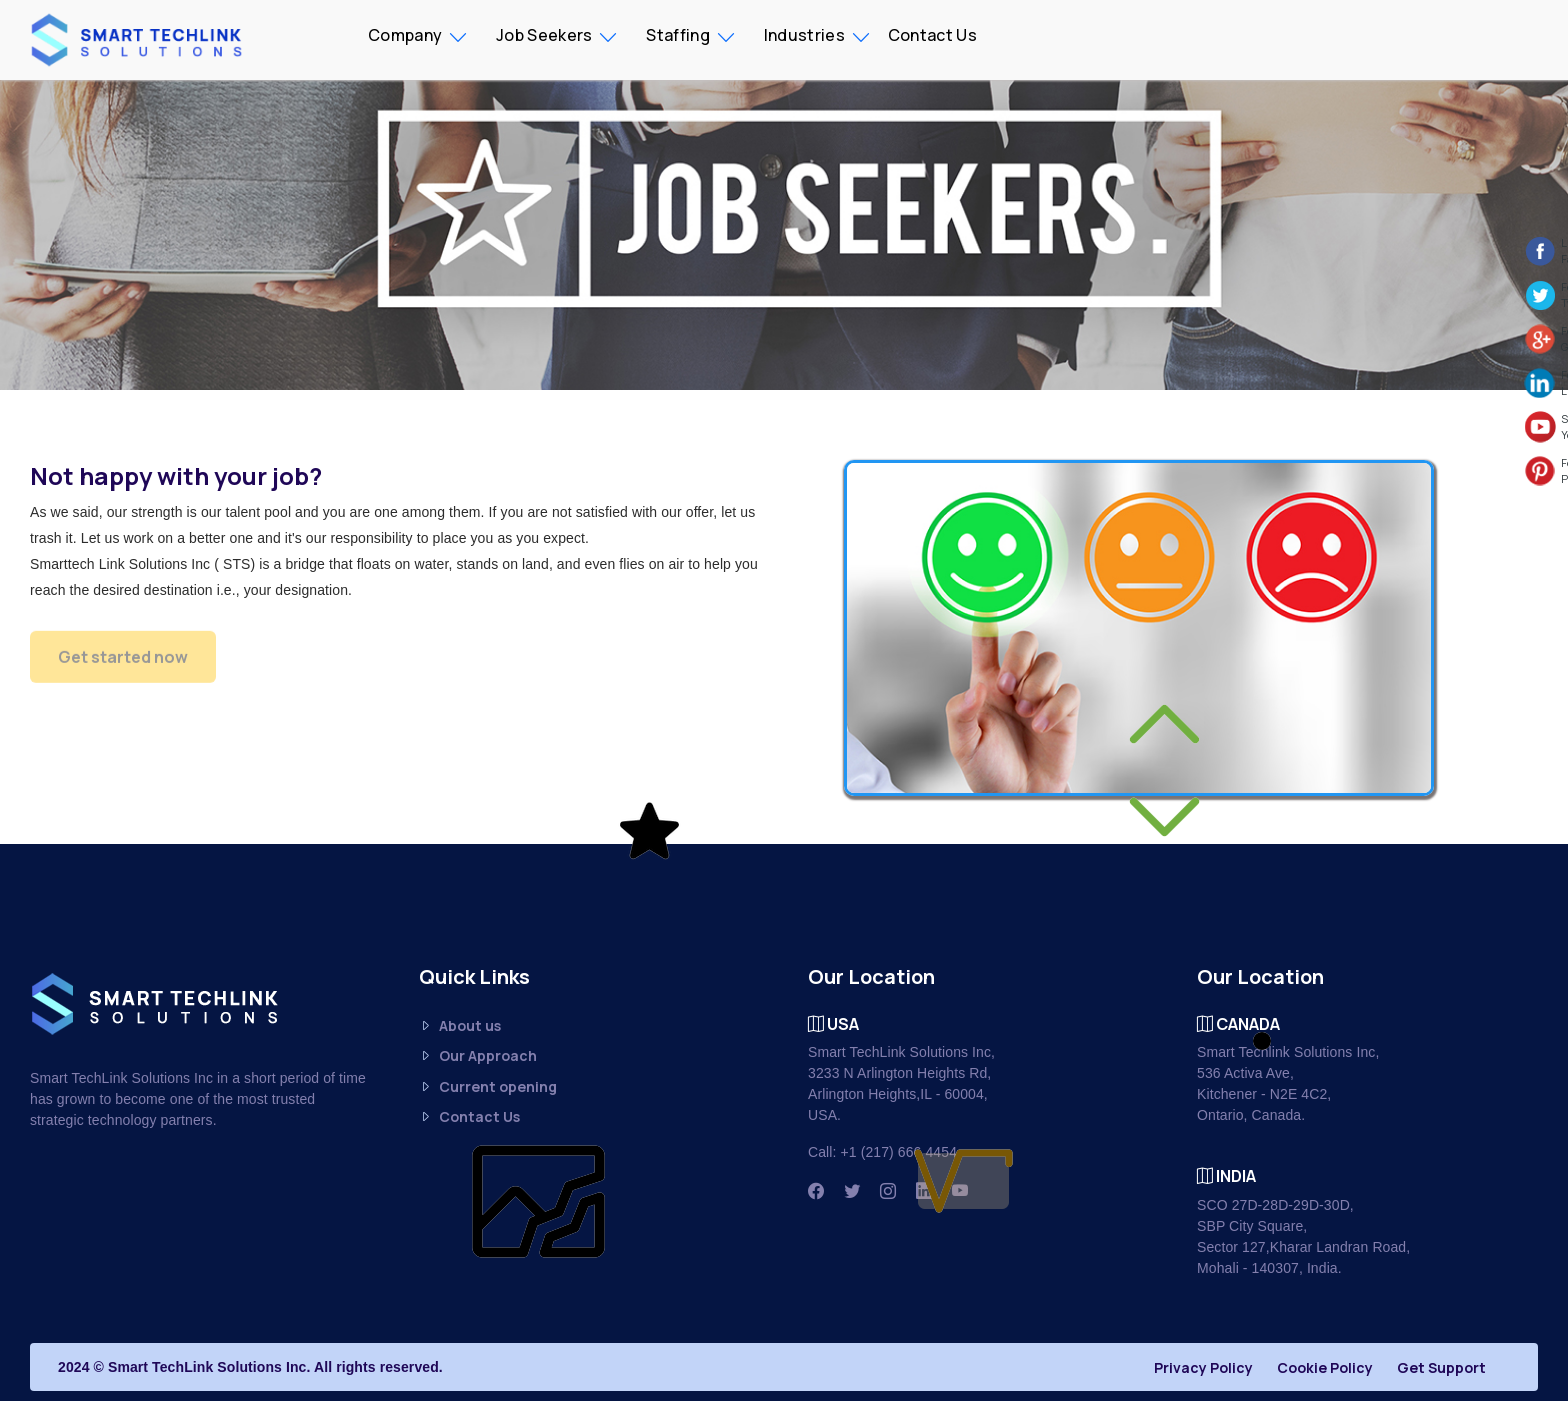 Image resolution: width=1568 pixels, height=1401 pixels. What do you see at coordinates (649, 831) in the screenshot?
I see `add item to favorites` at bounding box center [649, 831].